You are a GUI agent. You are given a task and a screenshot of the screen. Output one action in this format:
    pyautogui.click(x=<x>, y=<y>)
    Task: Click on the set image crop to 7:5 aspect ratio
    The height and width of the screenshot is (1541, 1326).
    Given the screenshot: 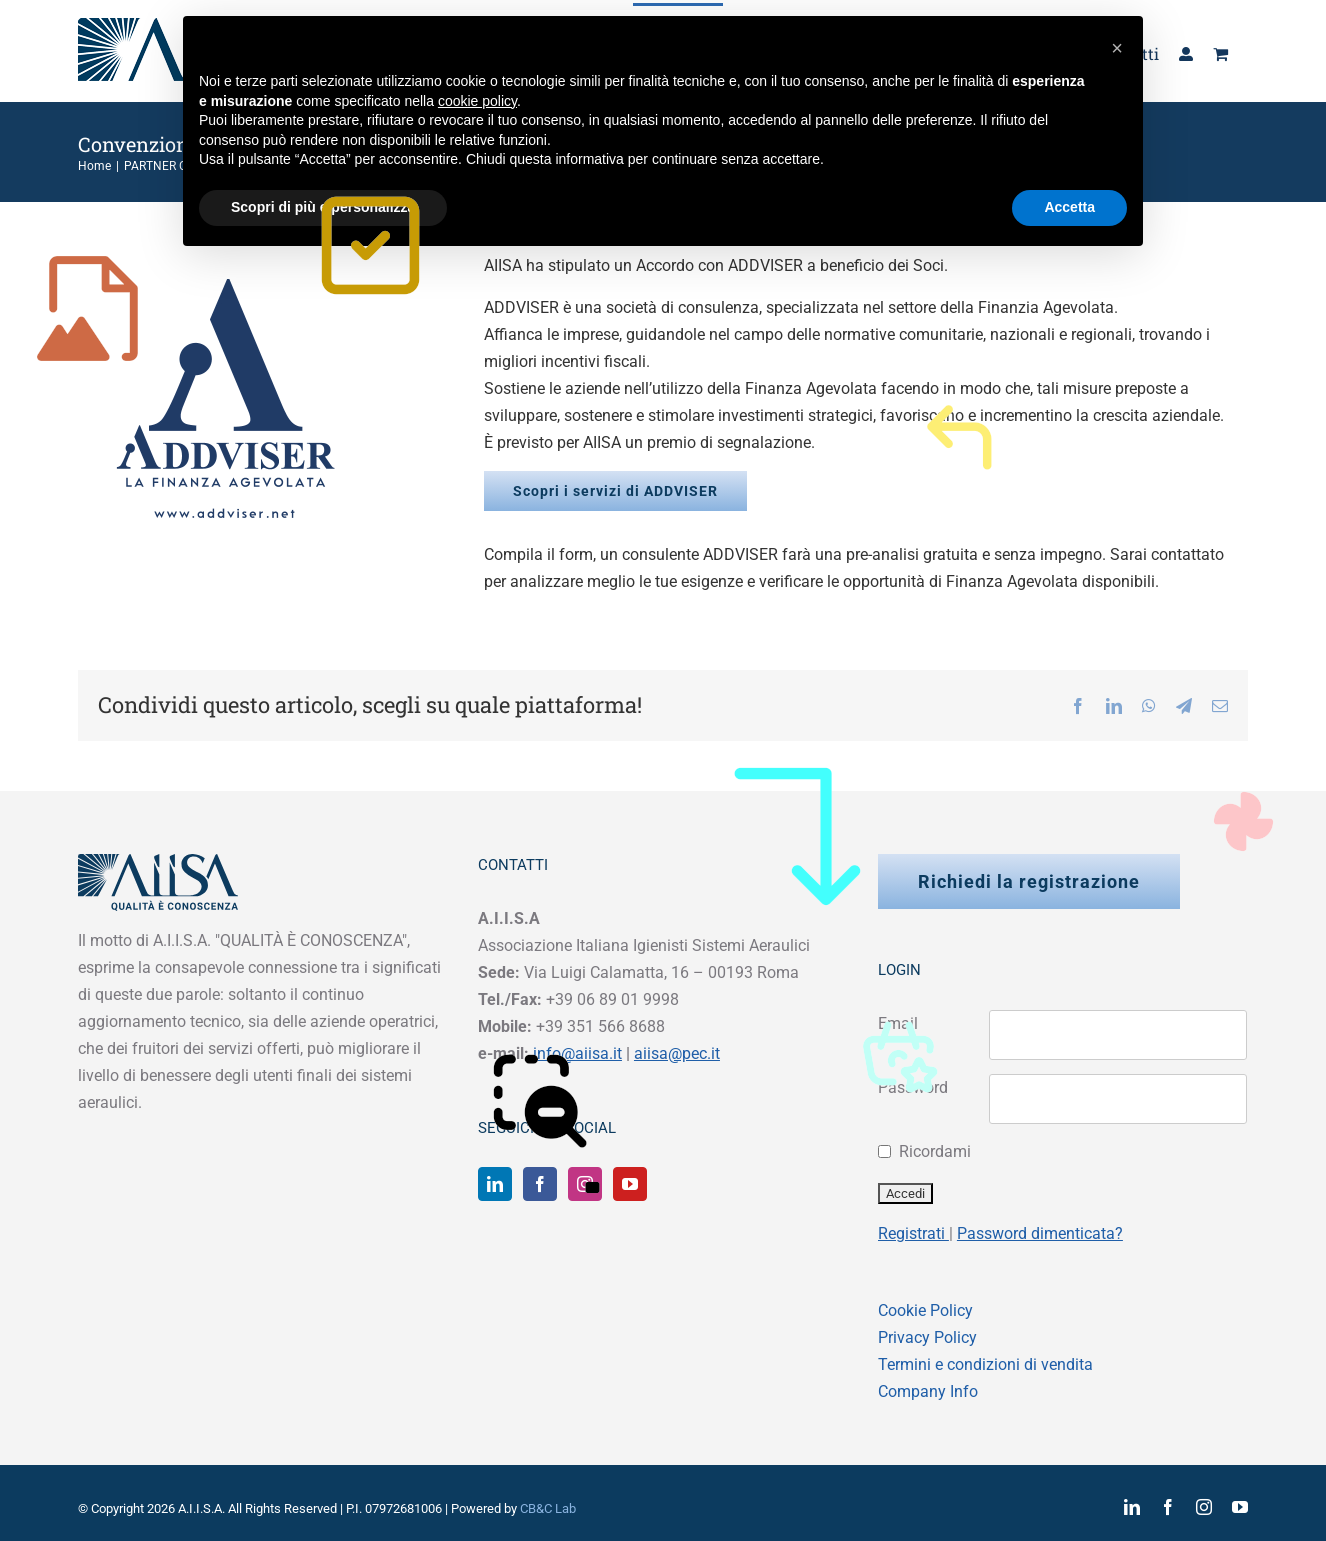 What is the action you would take?
    pyautogui.click(x=592, y=1187)
    